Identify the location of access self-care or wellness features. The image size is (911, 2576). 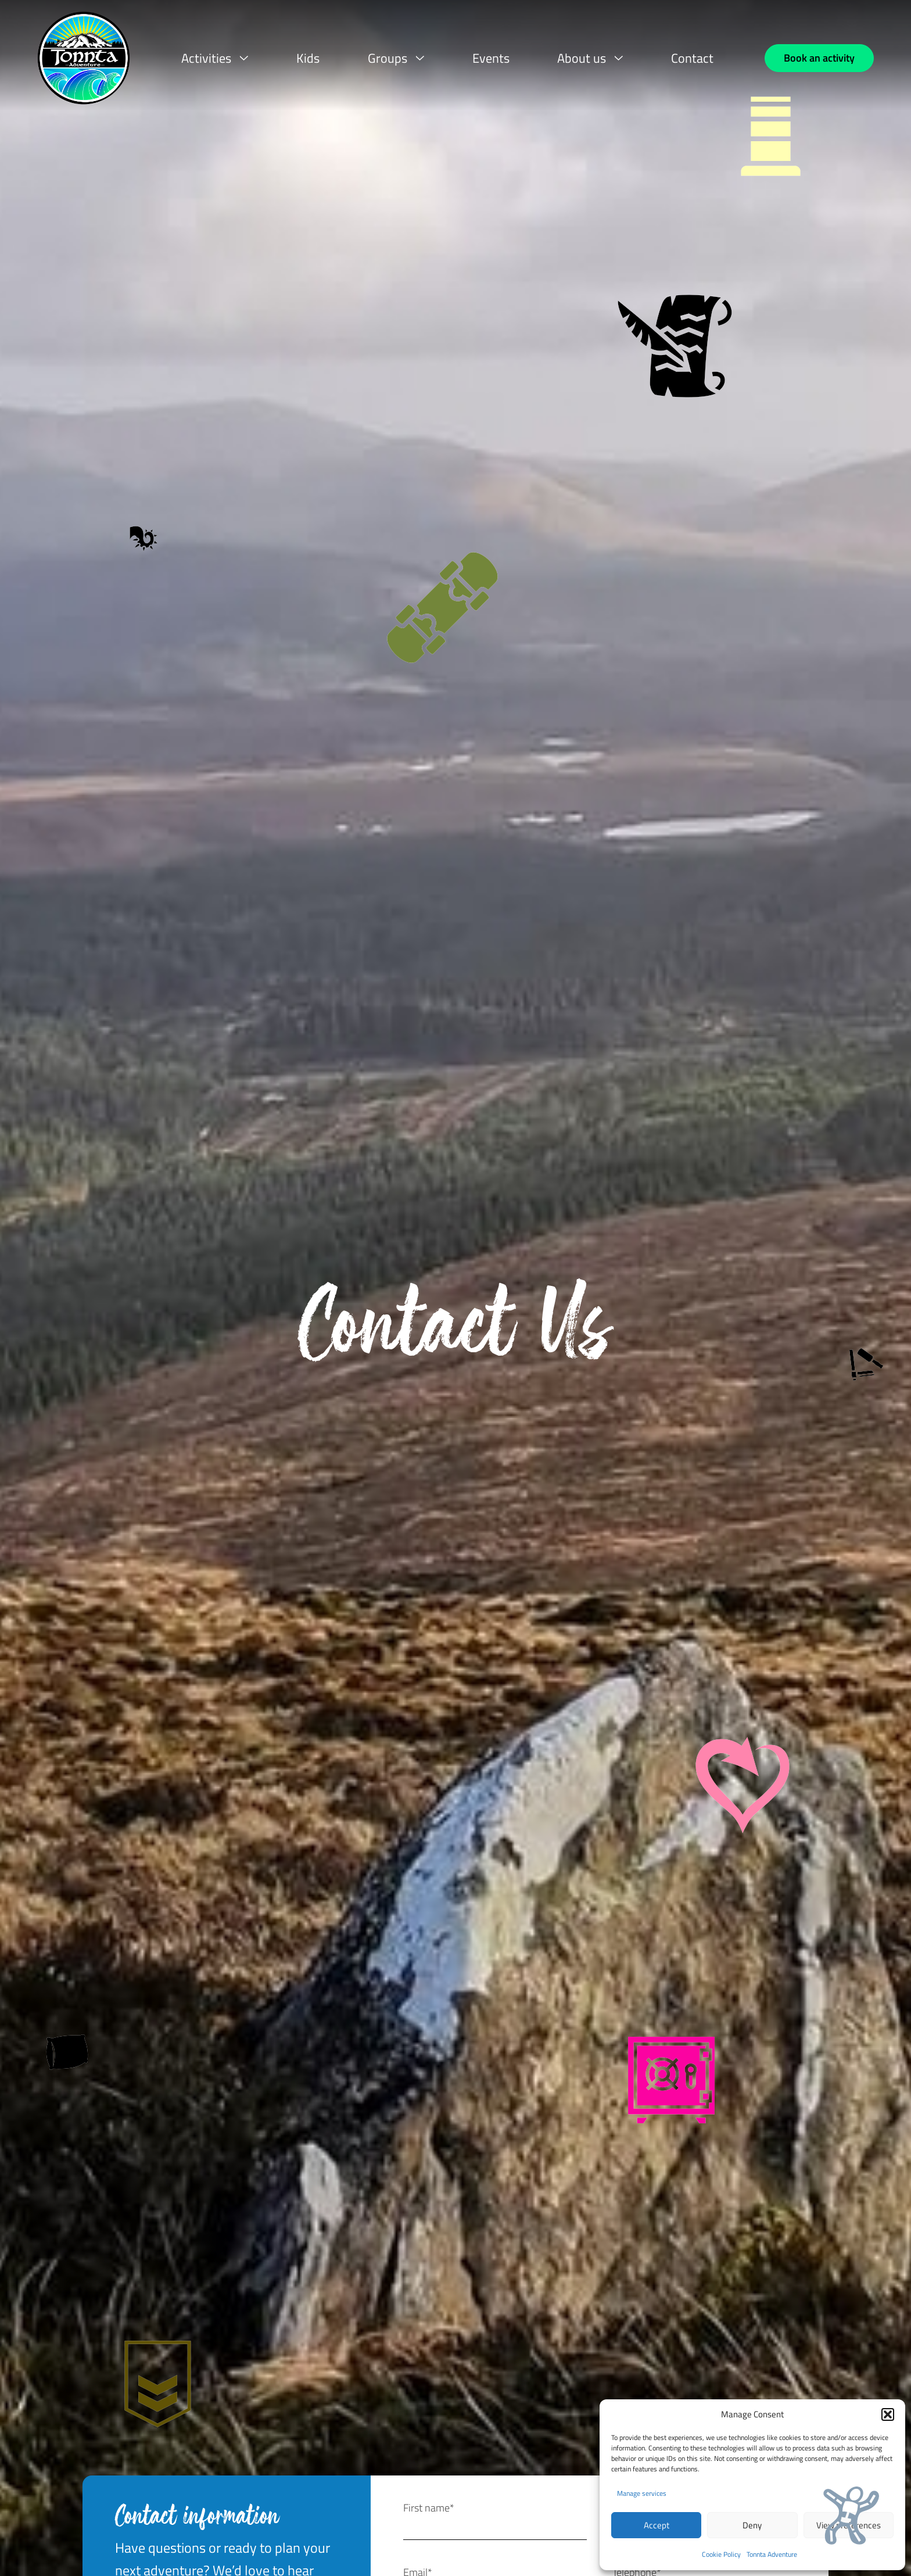
(743, 1785).